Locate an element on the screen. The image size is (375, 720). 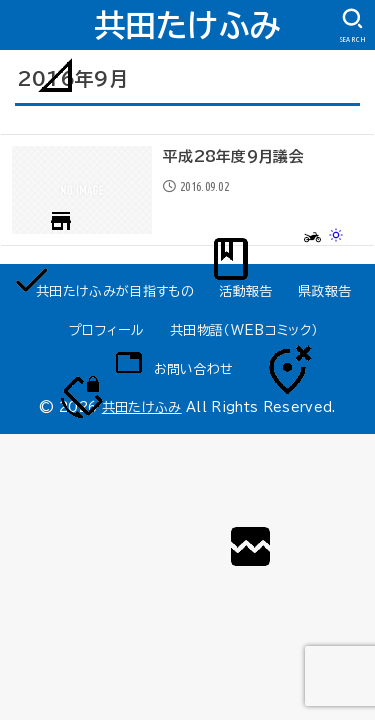
indicates an image failed to load is located at coordinates (250, 546).